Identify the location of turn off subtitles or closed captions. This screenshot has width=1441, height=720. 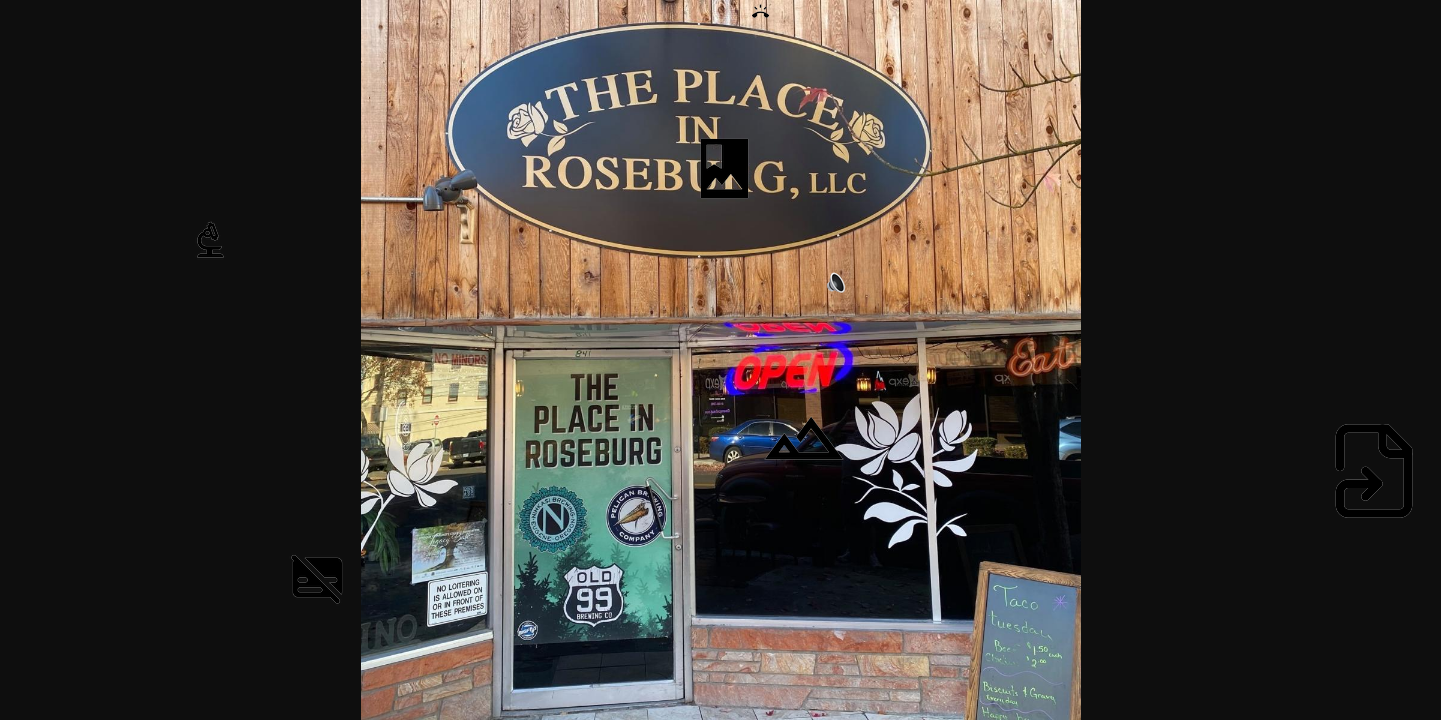
(317, 577).